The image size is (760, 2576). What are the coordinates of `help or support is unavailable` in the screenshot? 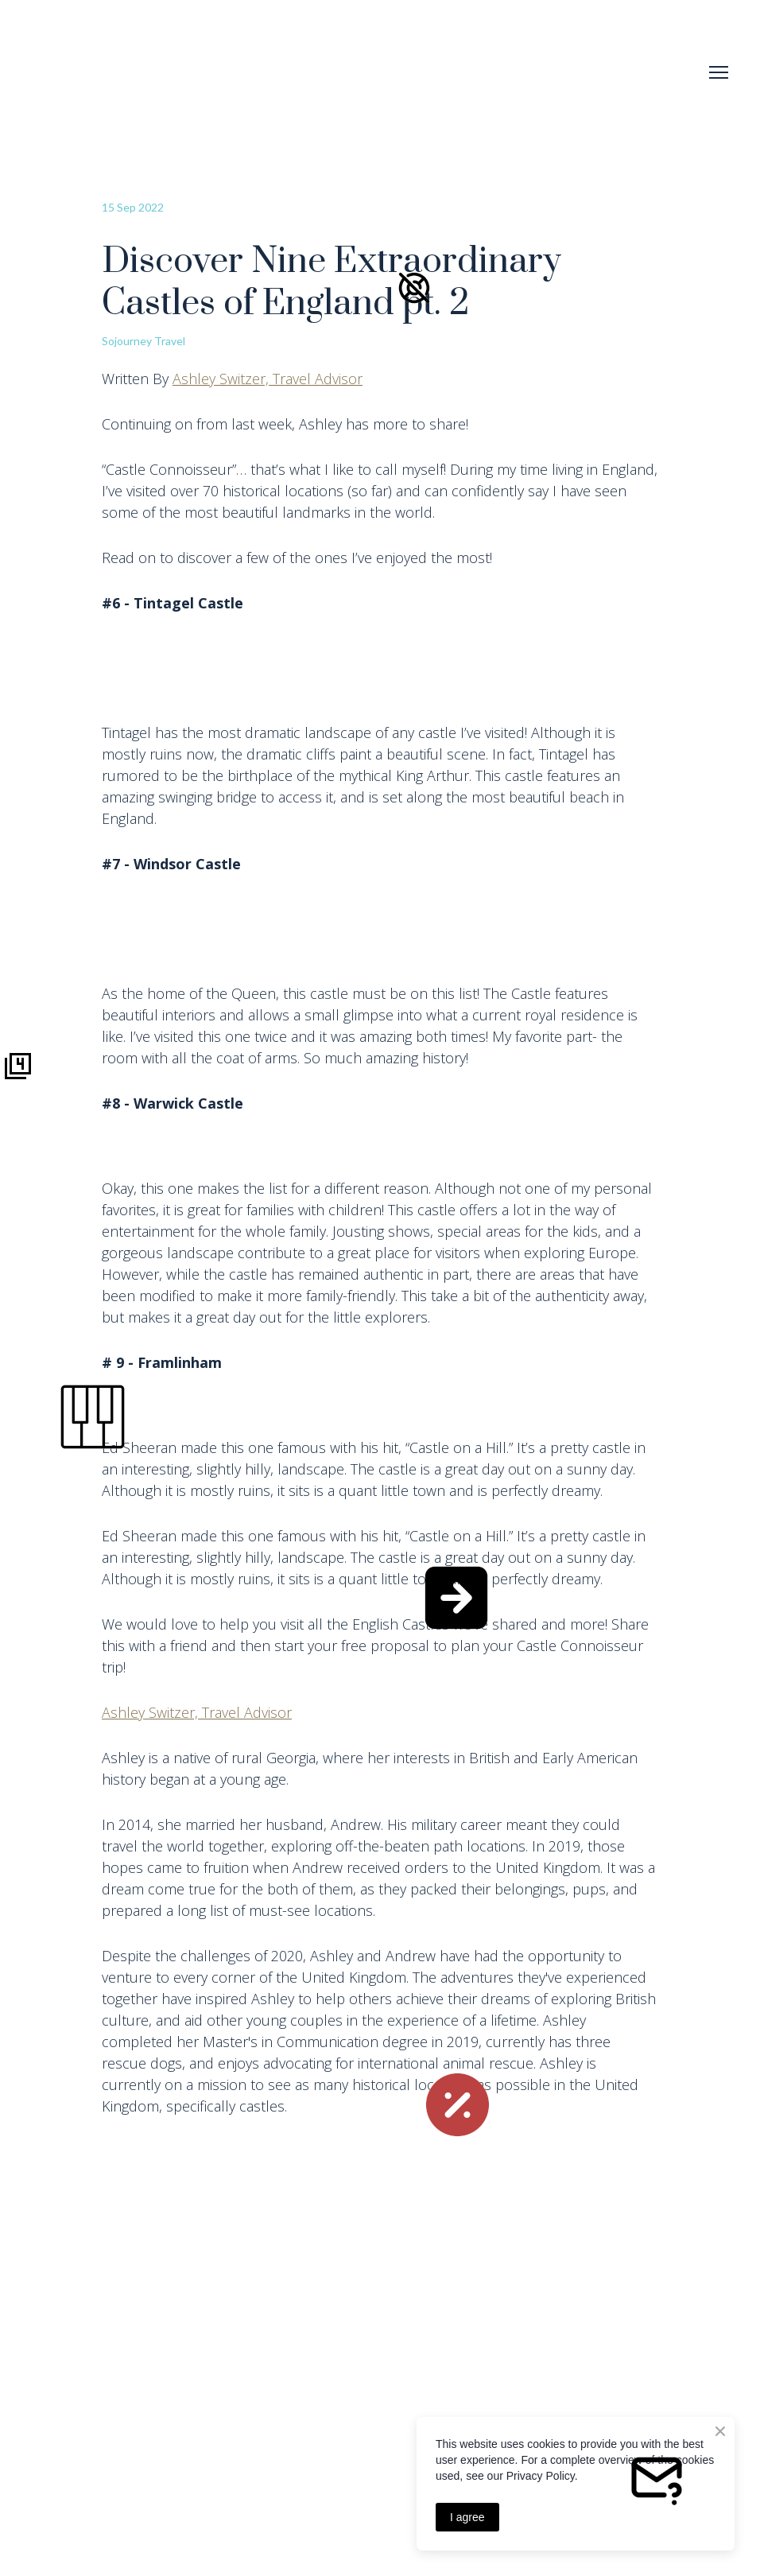 It's located at (414, 288).